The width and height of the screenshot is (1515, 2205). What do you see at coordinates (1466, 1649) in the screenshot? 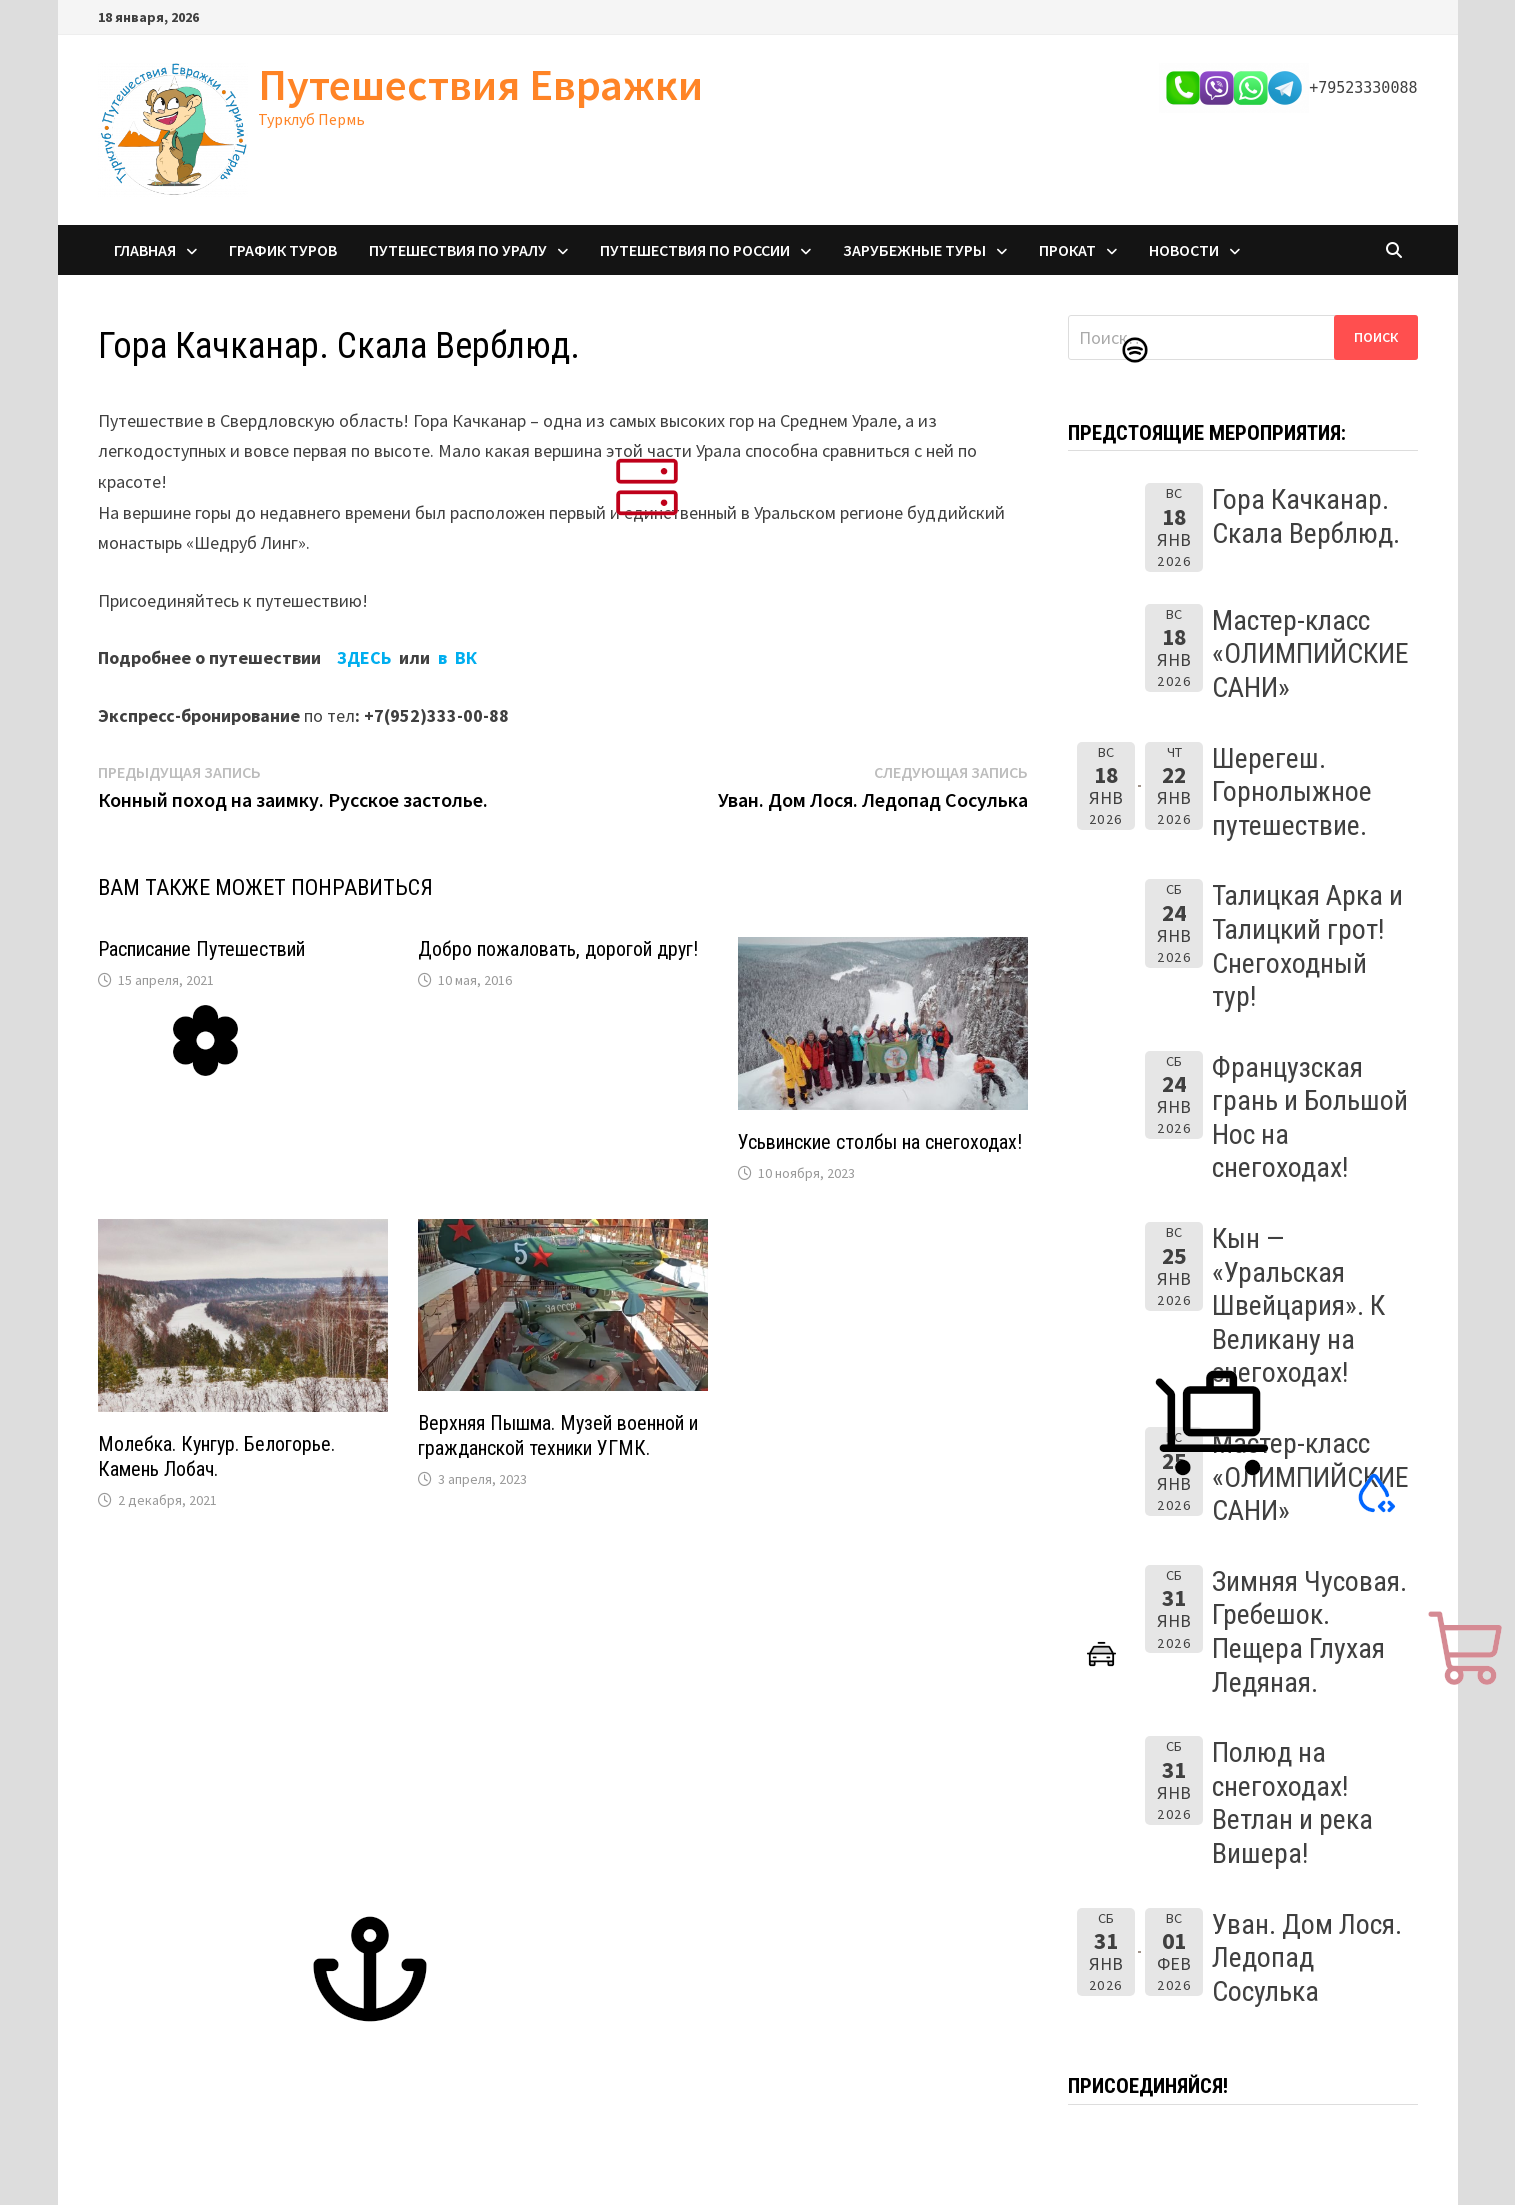
I see `view your shopping cart` at bounding box center [1466, 1649].